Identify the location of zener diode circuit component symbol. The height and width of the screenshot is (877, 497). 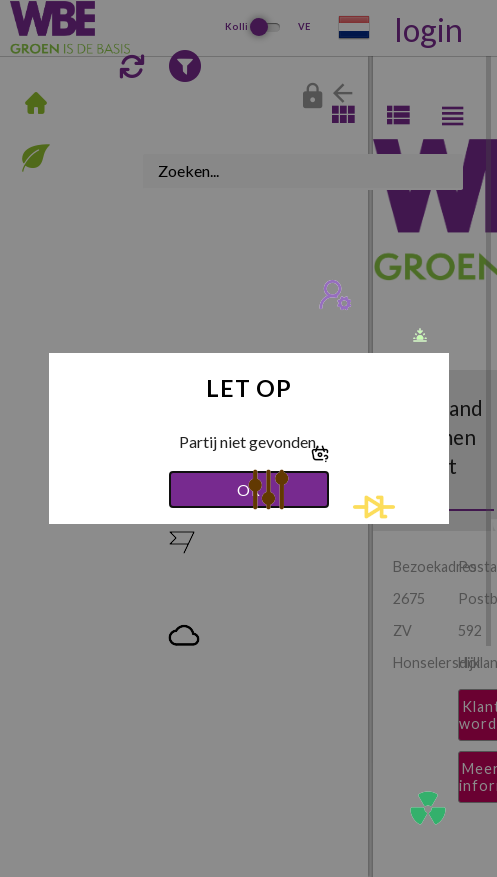
(374, 507).